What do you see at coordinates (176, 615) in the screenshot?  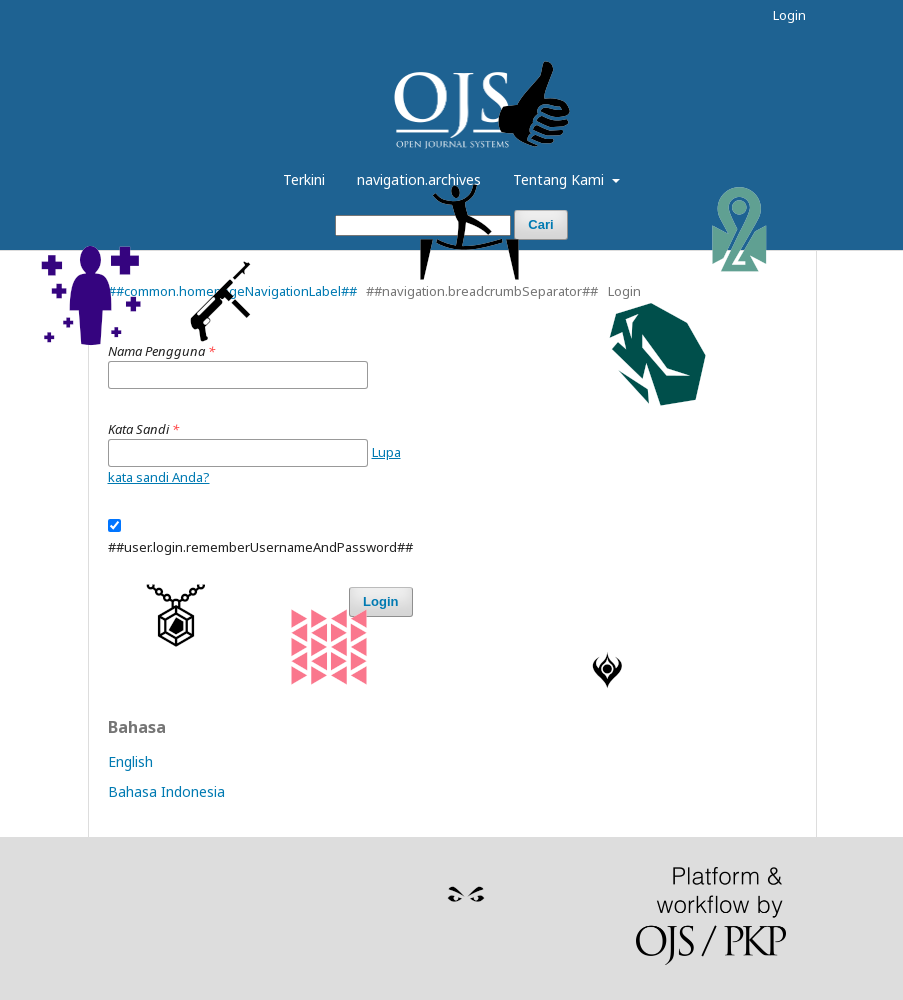 I see `view jewelry or accessories inventory` at bounding box center [176, 615].